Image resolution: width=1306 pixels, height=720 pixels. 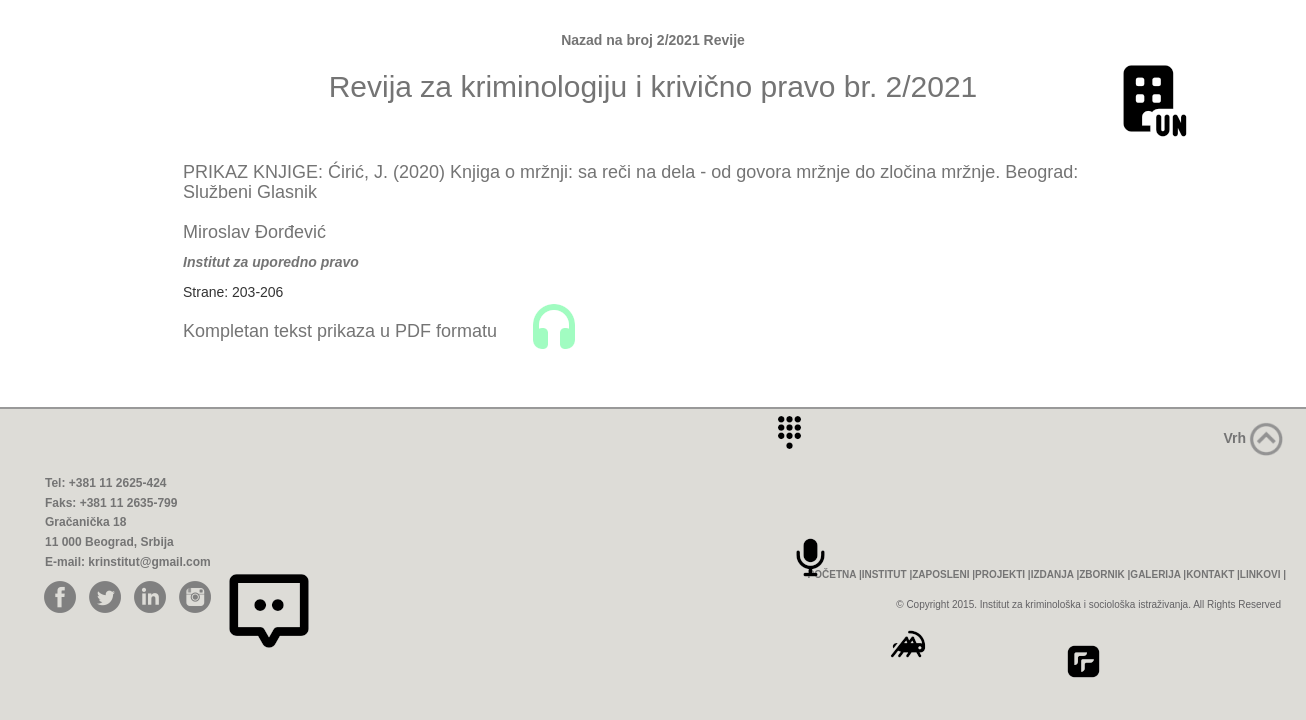 I want to click on open chat or messaging, so click(x=269, y=608).